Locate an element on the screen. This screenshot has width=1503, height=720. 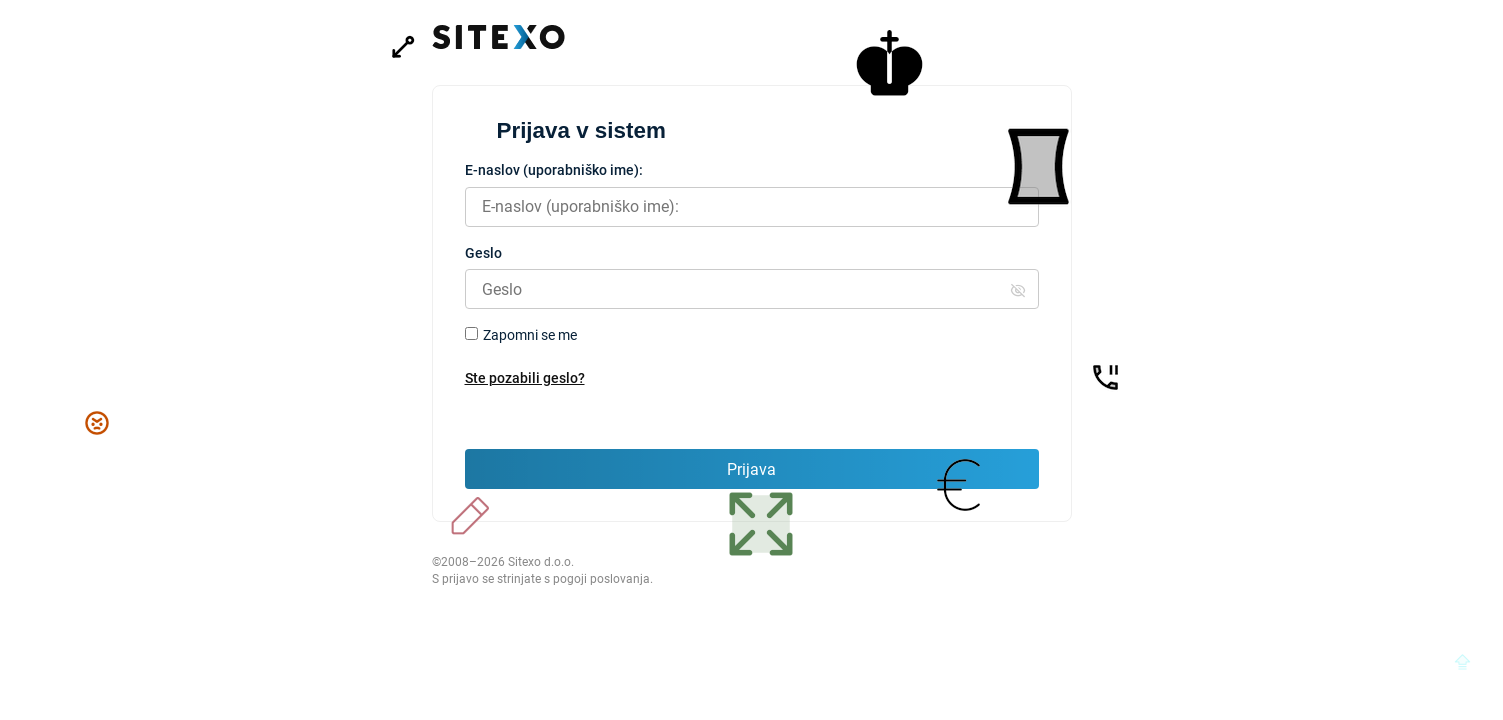
edit content or text is located at coordinates (469, 516).